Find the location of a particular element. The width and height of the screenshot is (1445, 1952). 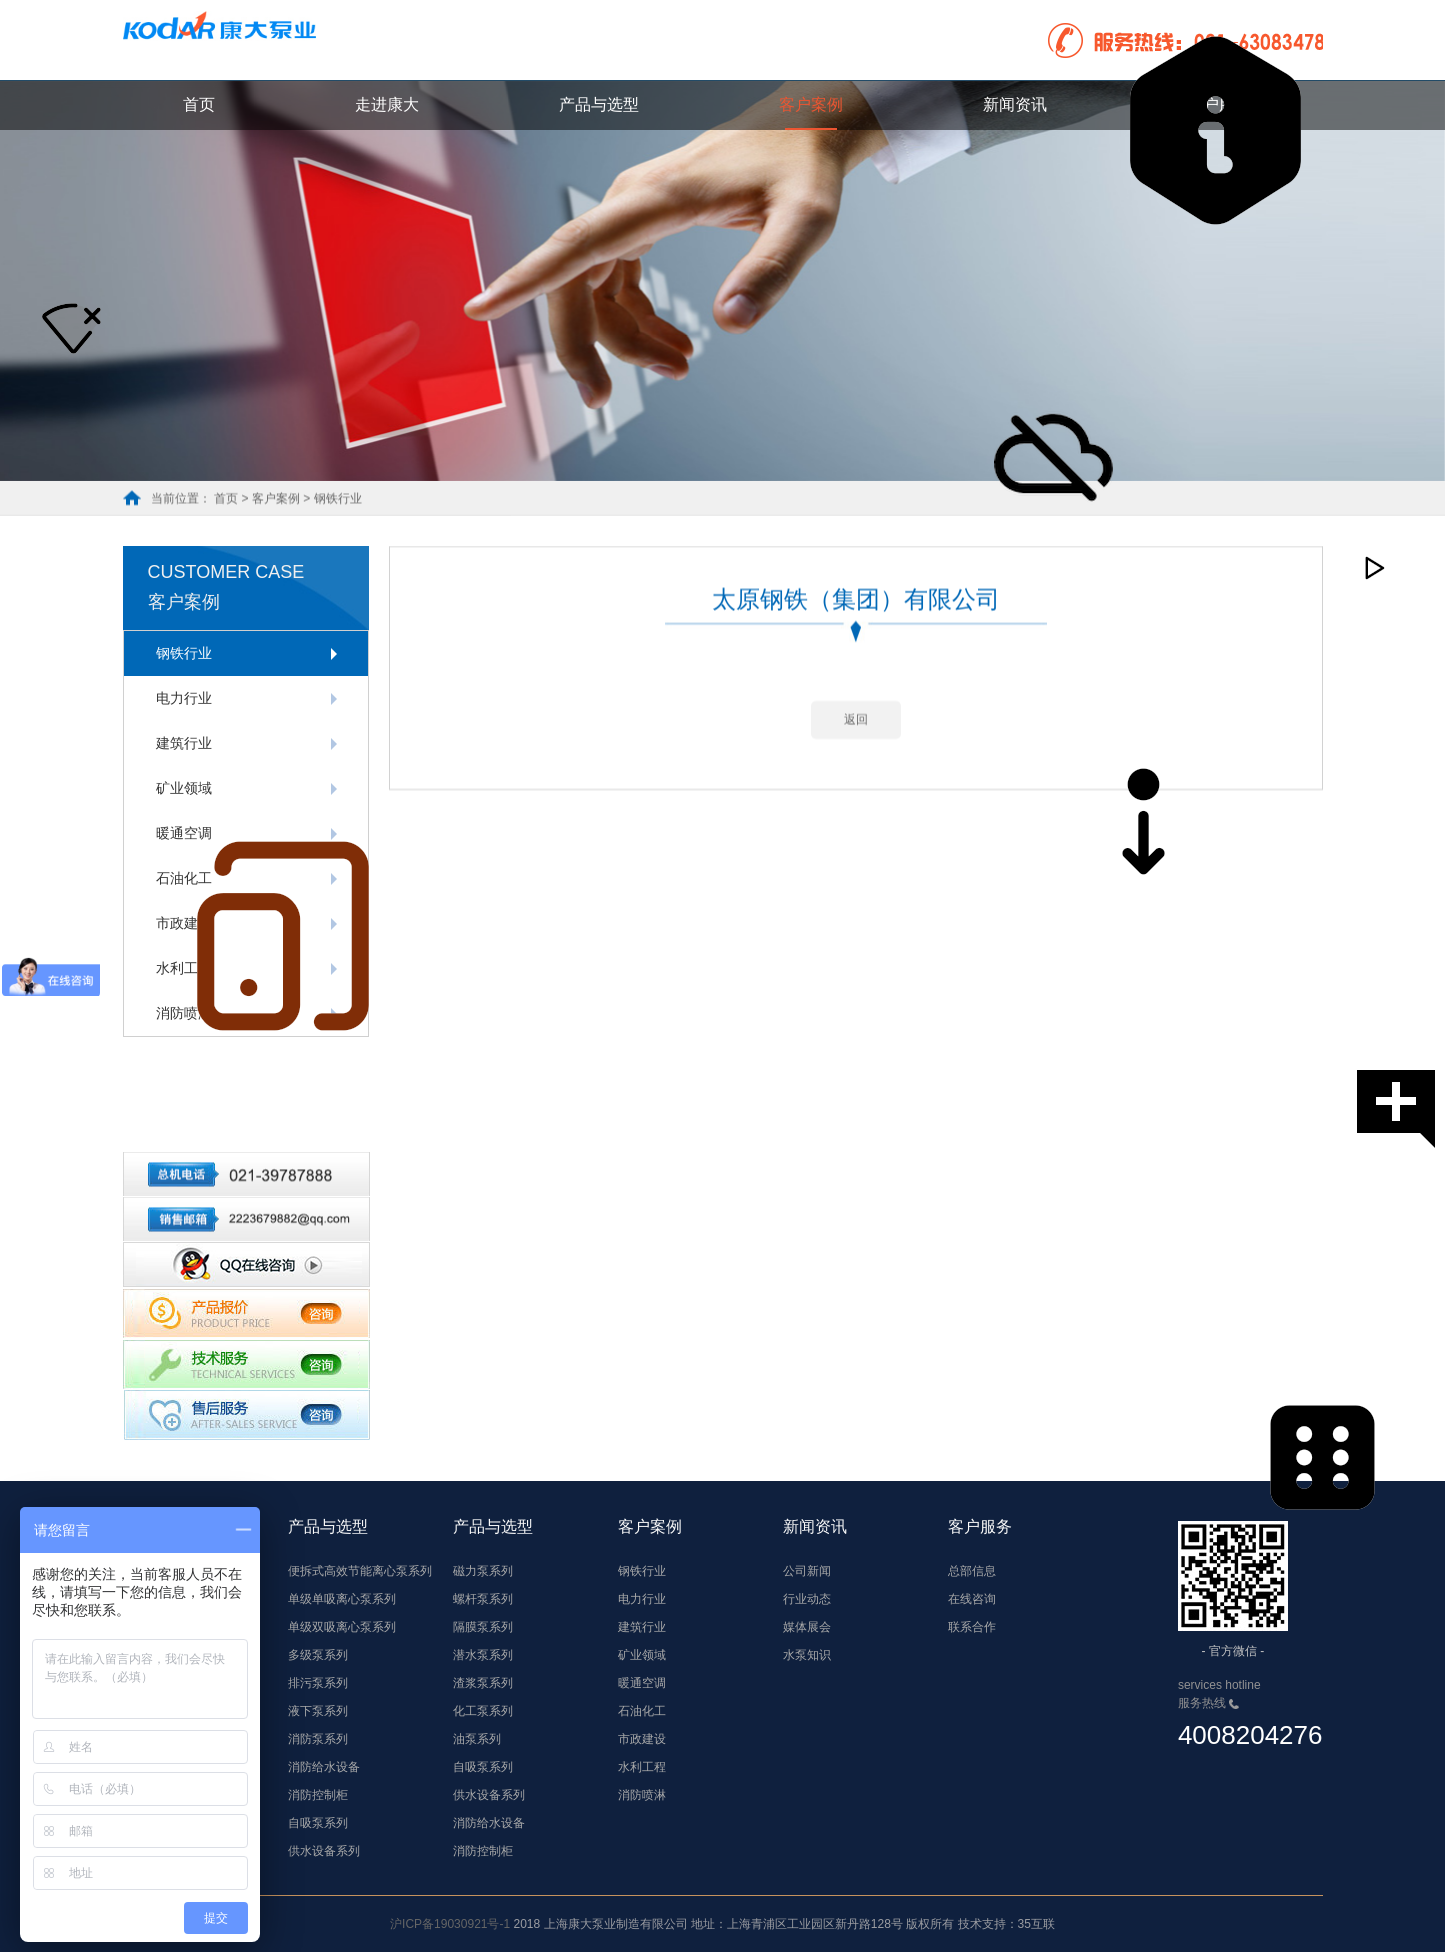

switch between tablet and mobile view is located at coordinates (283, 936).